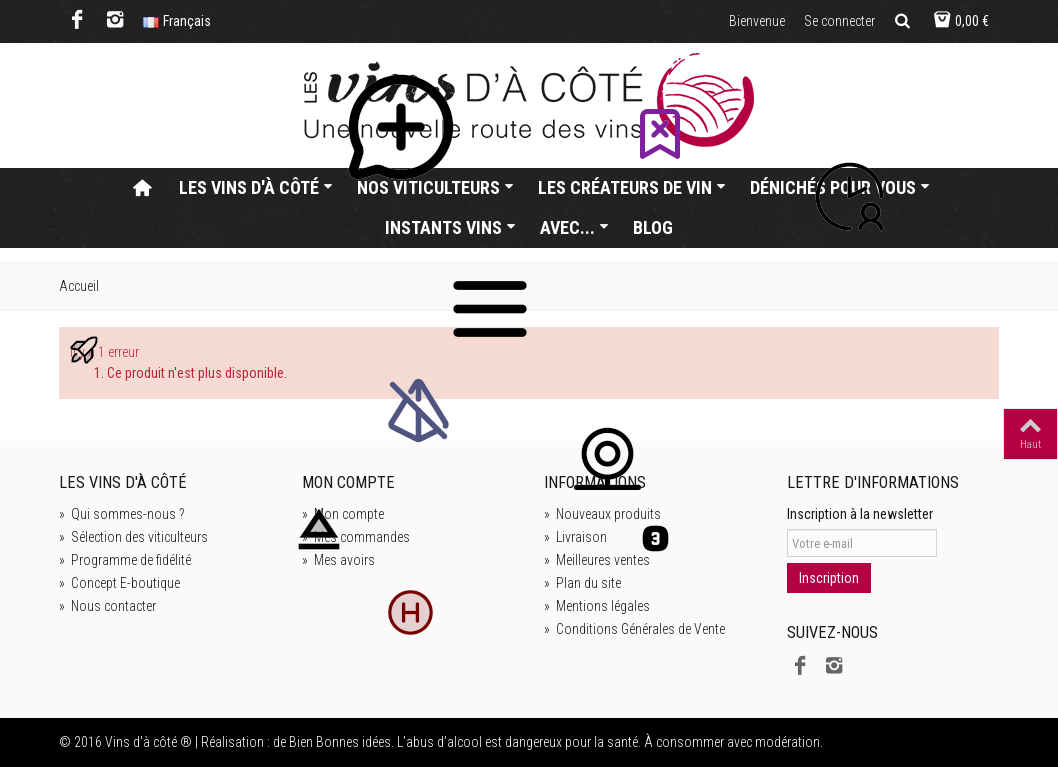 Image resolution: width=1058 pixels, height=767 pixels. Describe the element at coordinates (319, 529) in the screenshot. I see `eject removable media or disc` at that location.